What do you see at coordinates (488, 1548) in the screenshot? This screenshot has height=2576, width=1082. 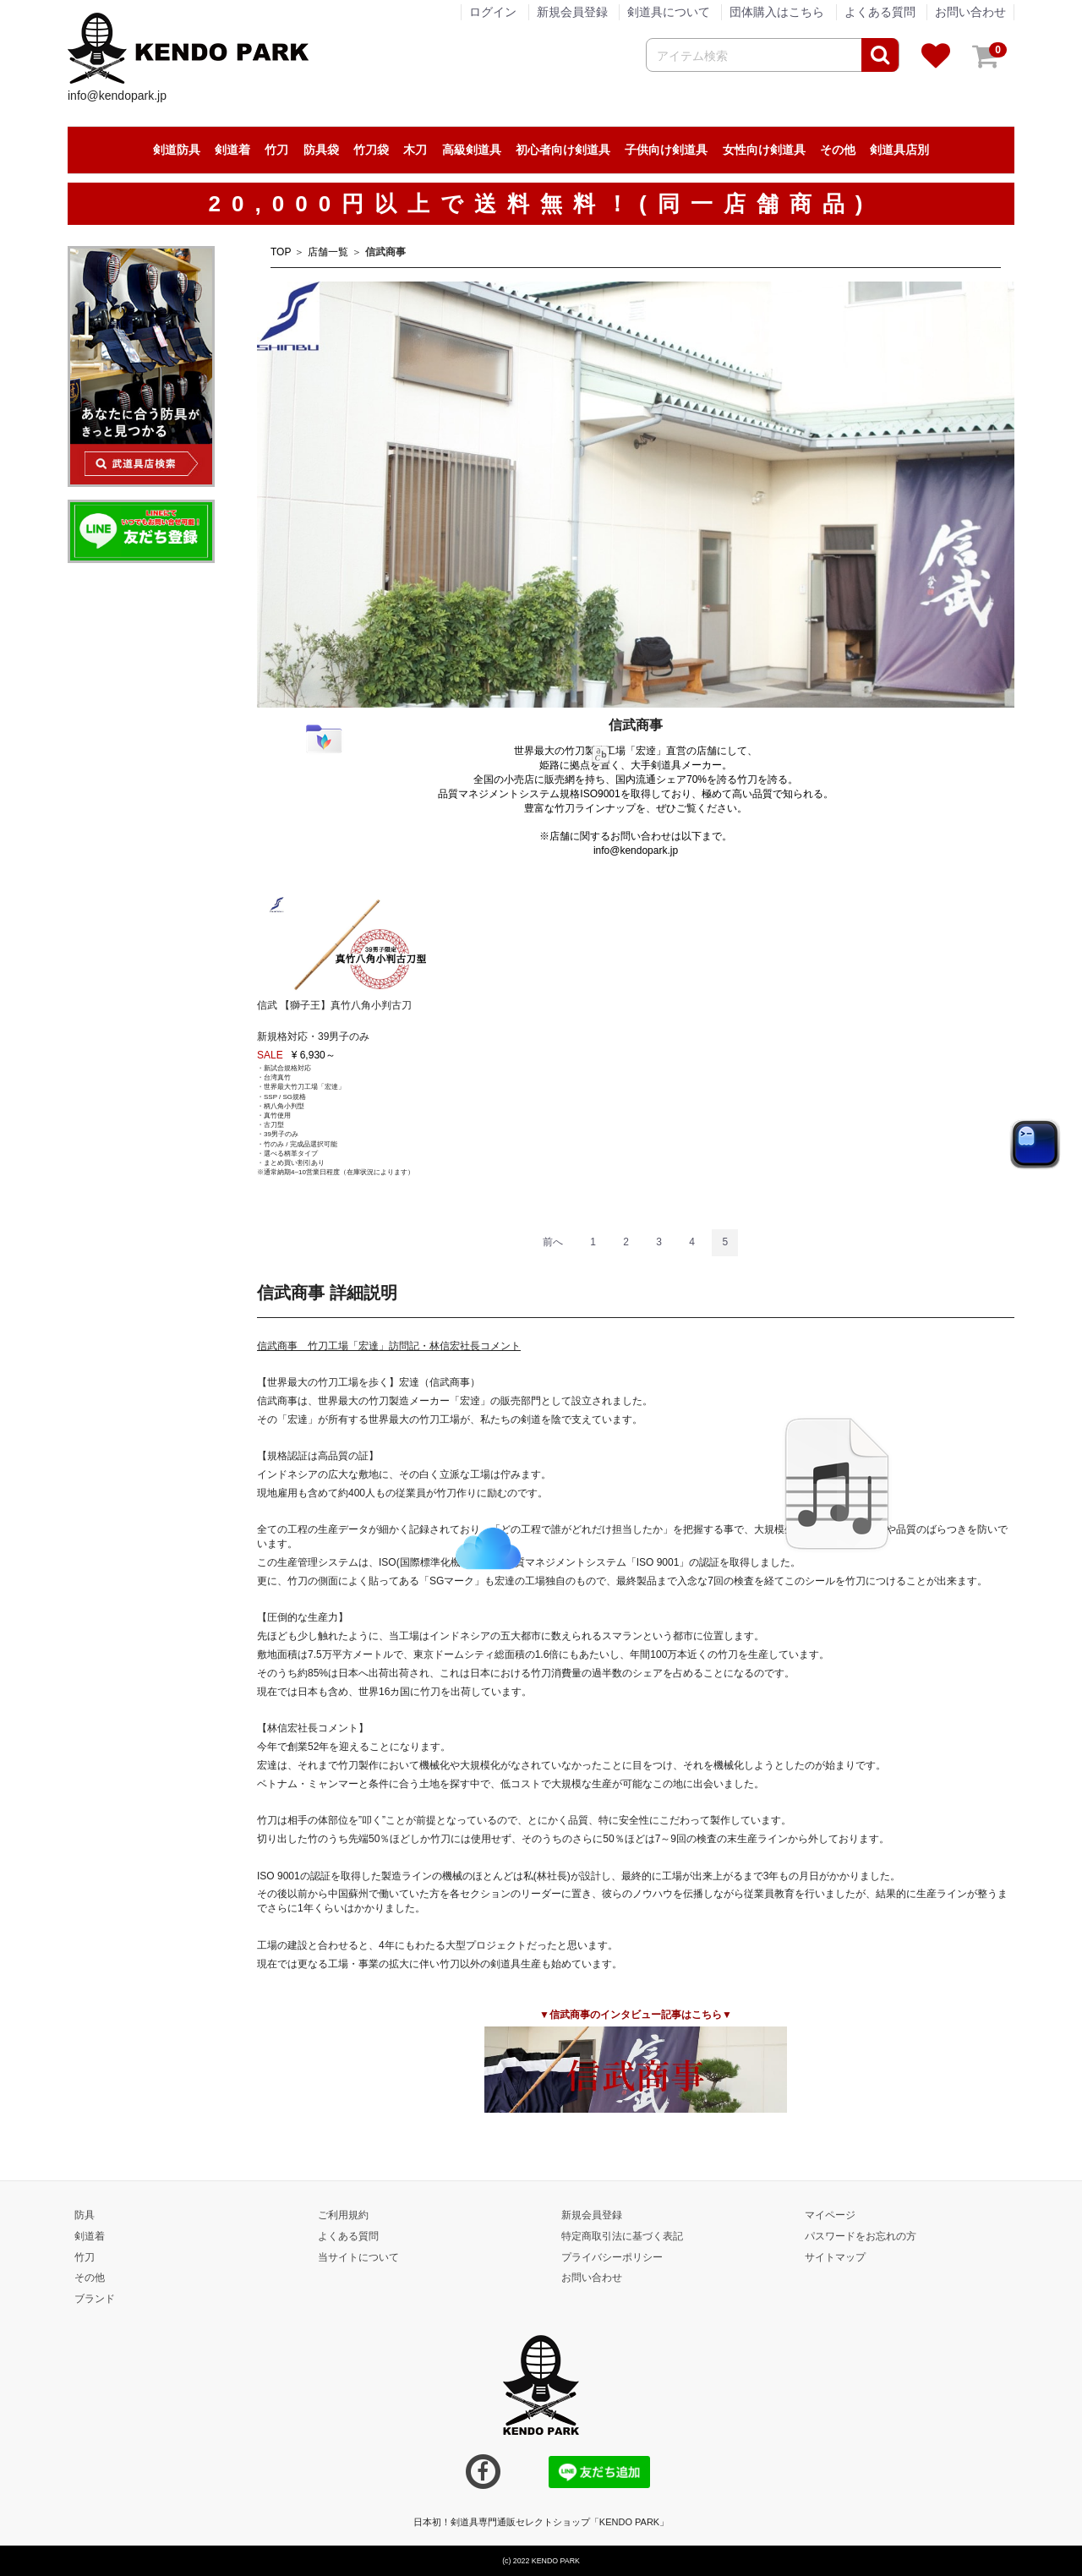 I see `access iCloud Drive cloud storage` at bounding box center [488, 1548].